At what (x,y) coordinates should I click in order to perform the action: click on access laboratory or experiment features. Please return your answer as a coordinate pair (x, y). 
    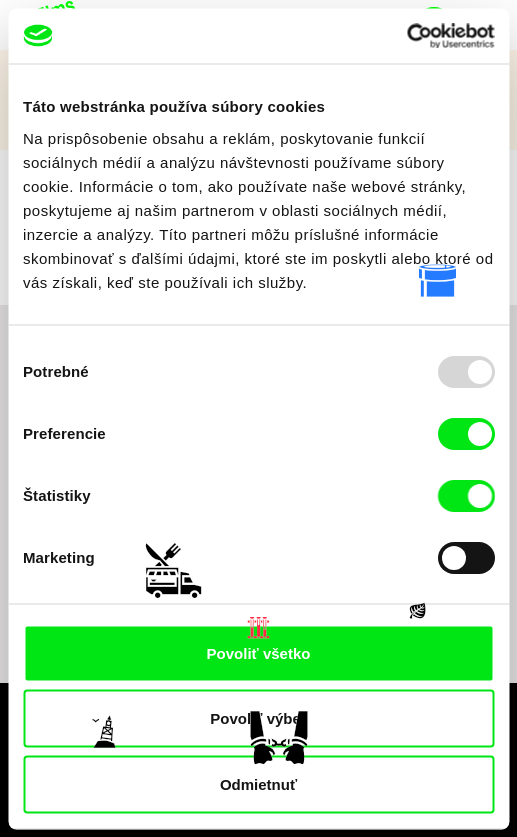
    Looking at the image, I should click on (258, 627).